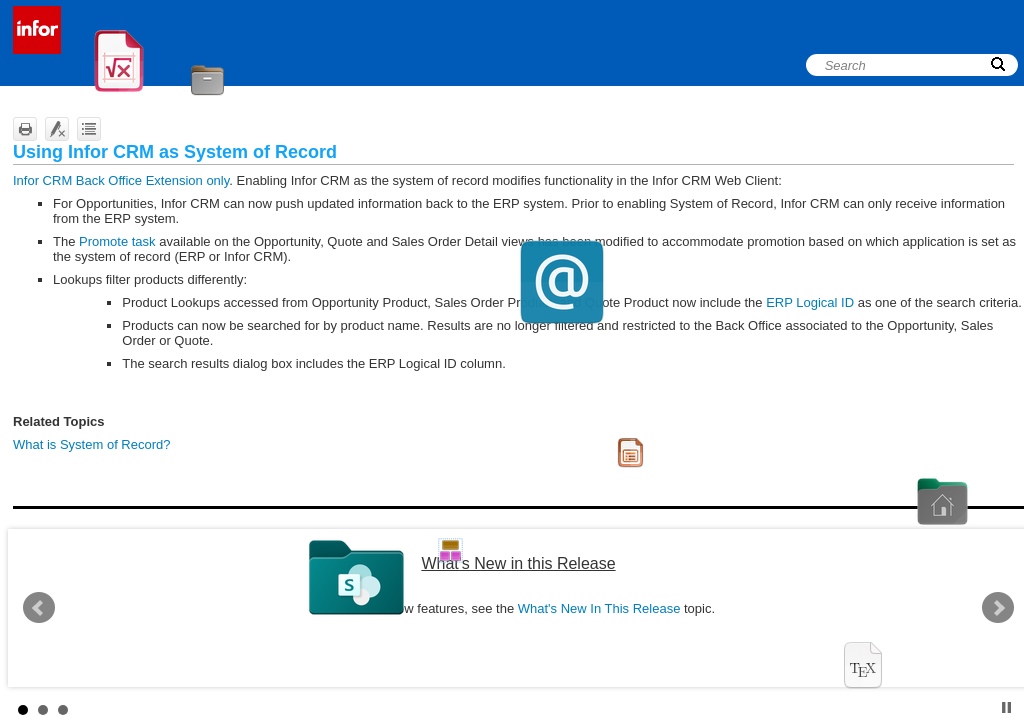  I want to click on access online accounts settings, so click(562, 282).